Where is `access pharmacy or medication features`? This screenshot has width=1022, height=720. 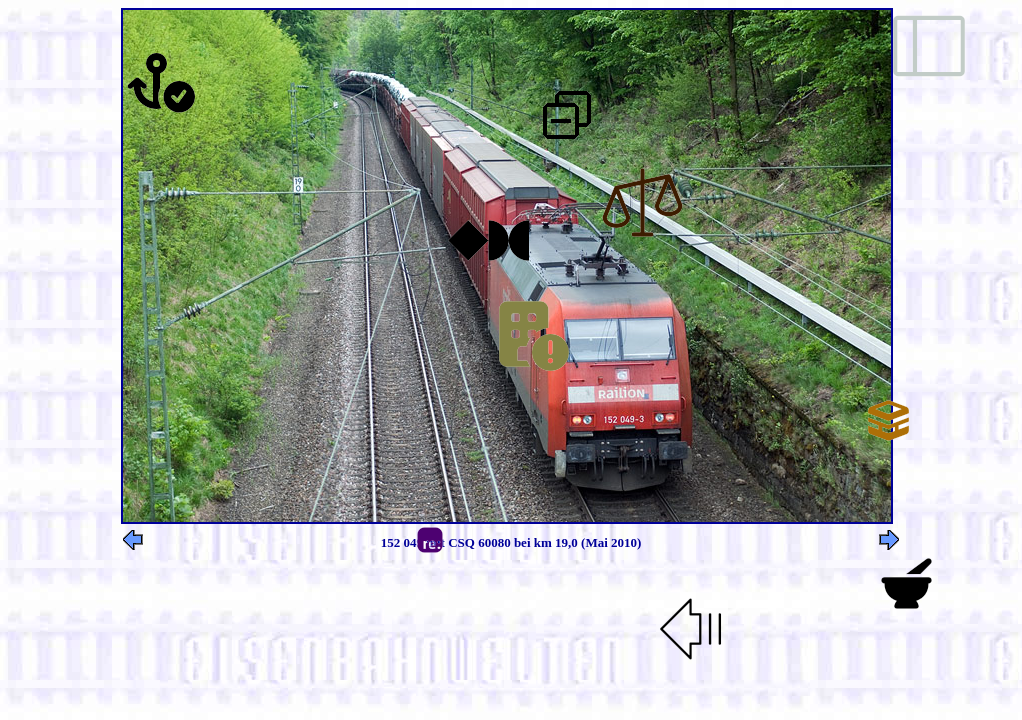 access pharmacy or medication features is located at coordinates (906, 583).